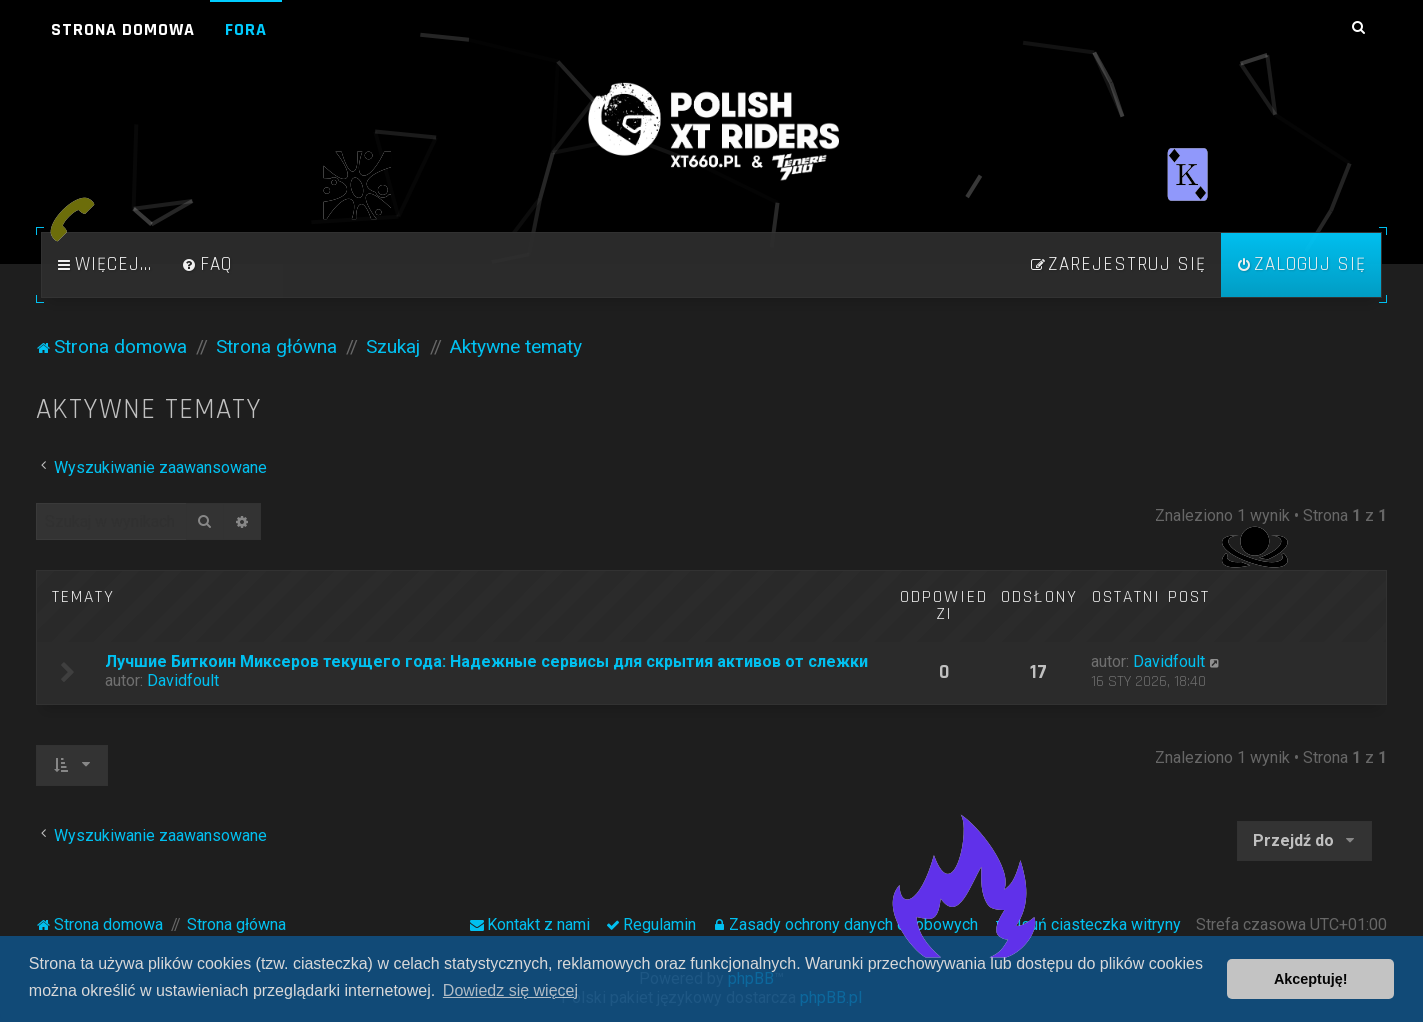 The image size is (1423, 1022). I want to click on indicates trending or popular content, so click(964, 886).